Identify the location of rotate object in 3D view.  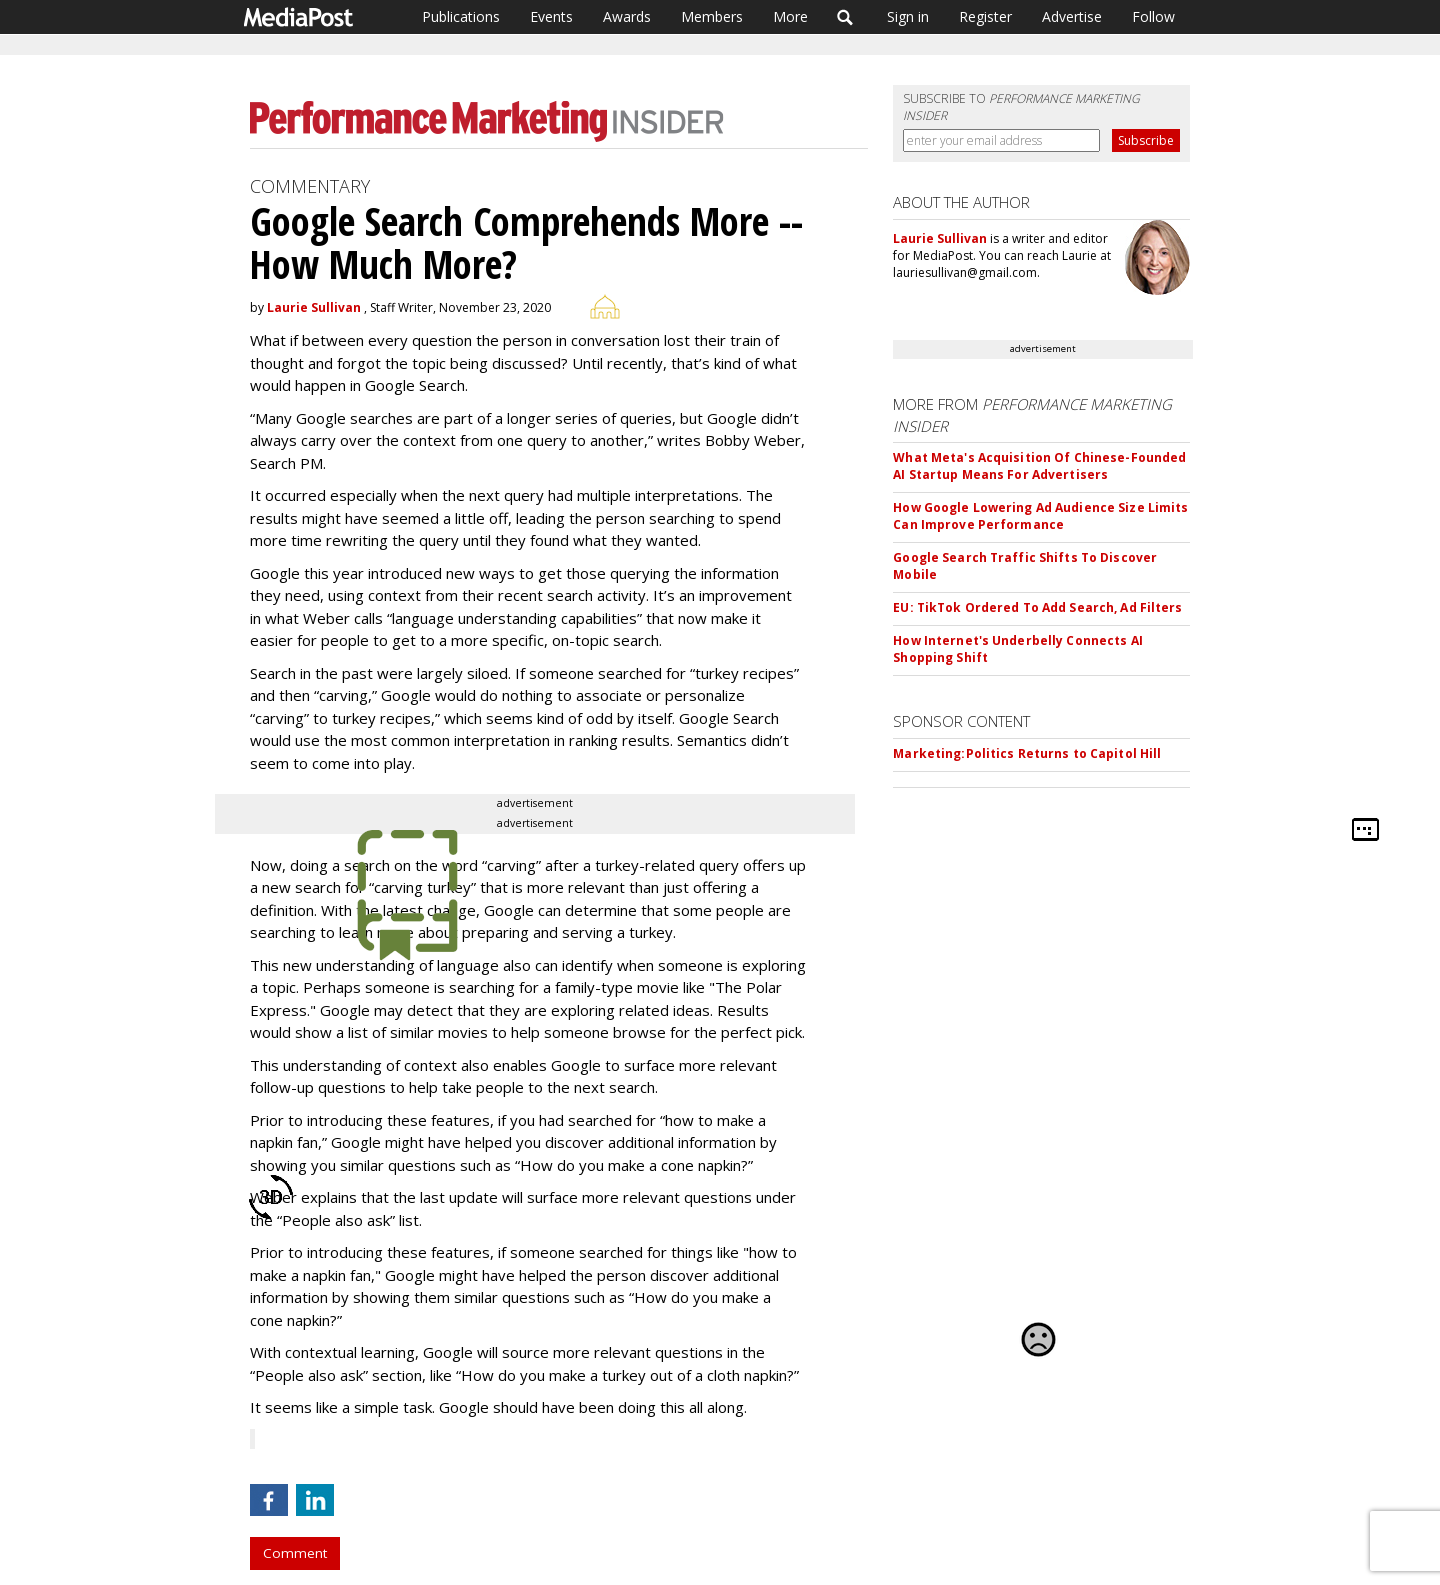
(271, 1197).